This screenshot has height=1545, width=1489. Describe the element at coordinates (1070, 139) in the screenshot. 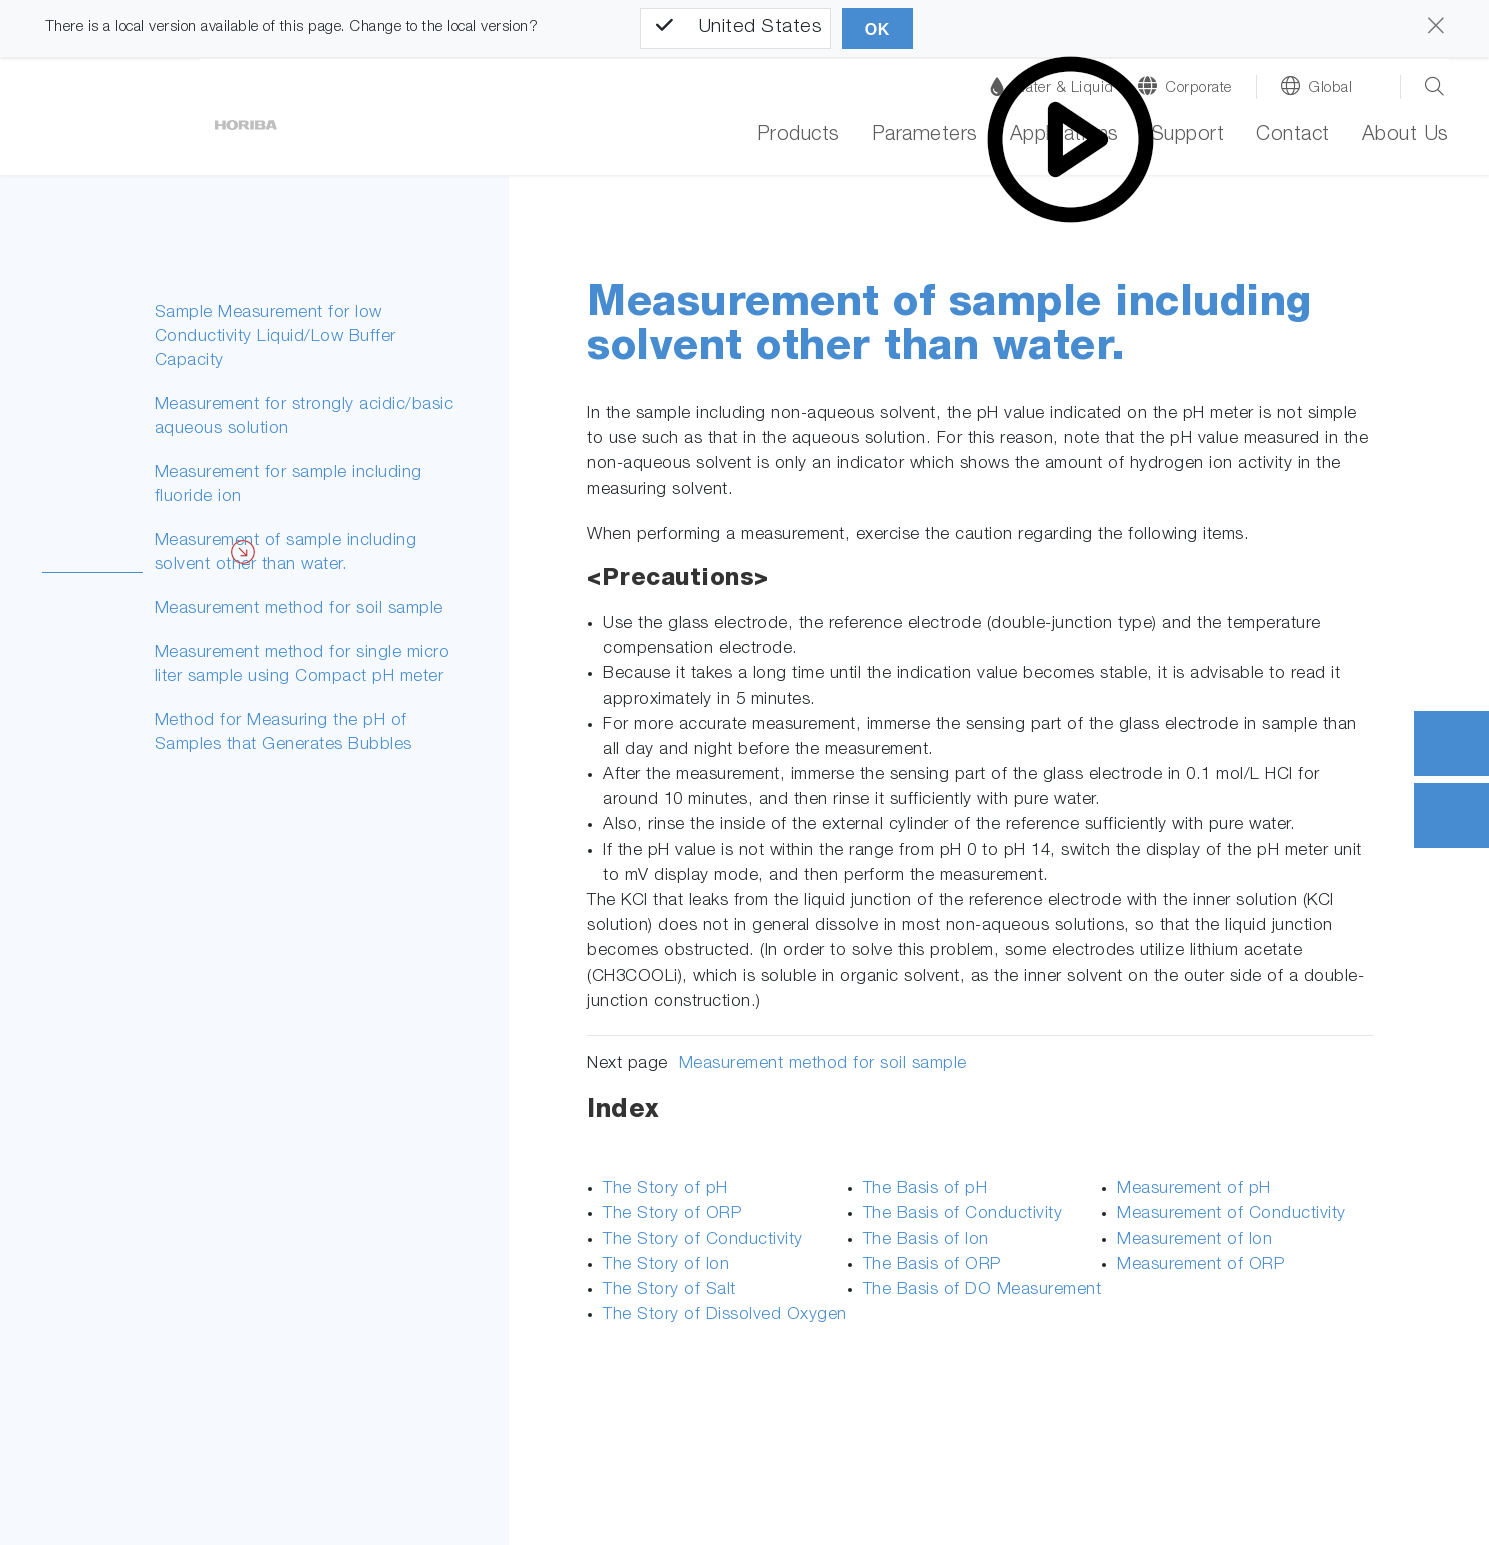

I see `play video or audio content` at that location.